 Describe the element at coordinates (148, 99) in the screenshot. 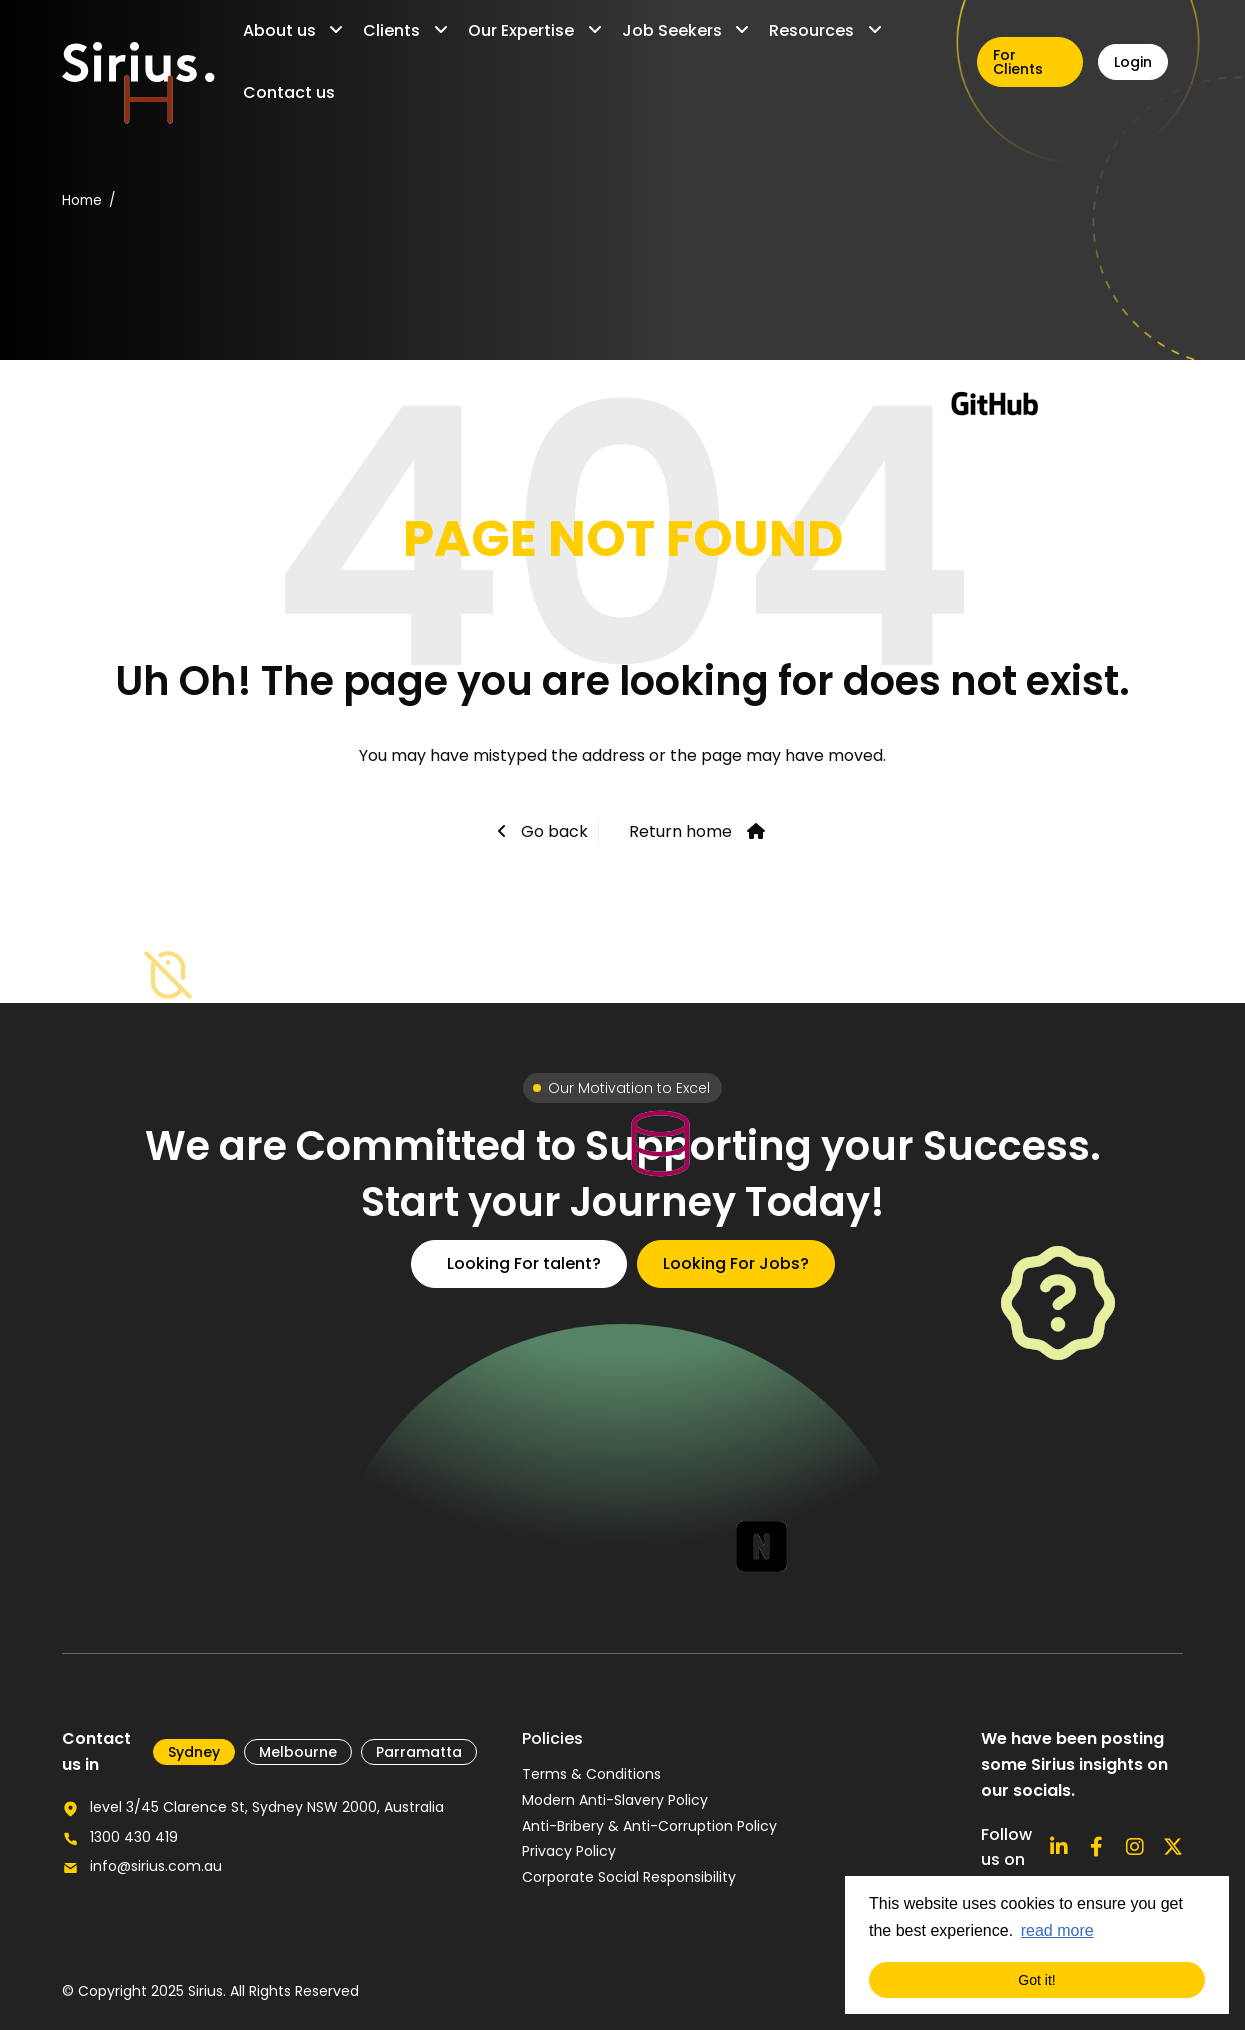

I see `apply heading text formatting` at that location.